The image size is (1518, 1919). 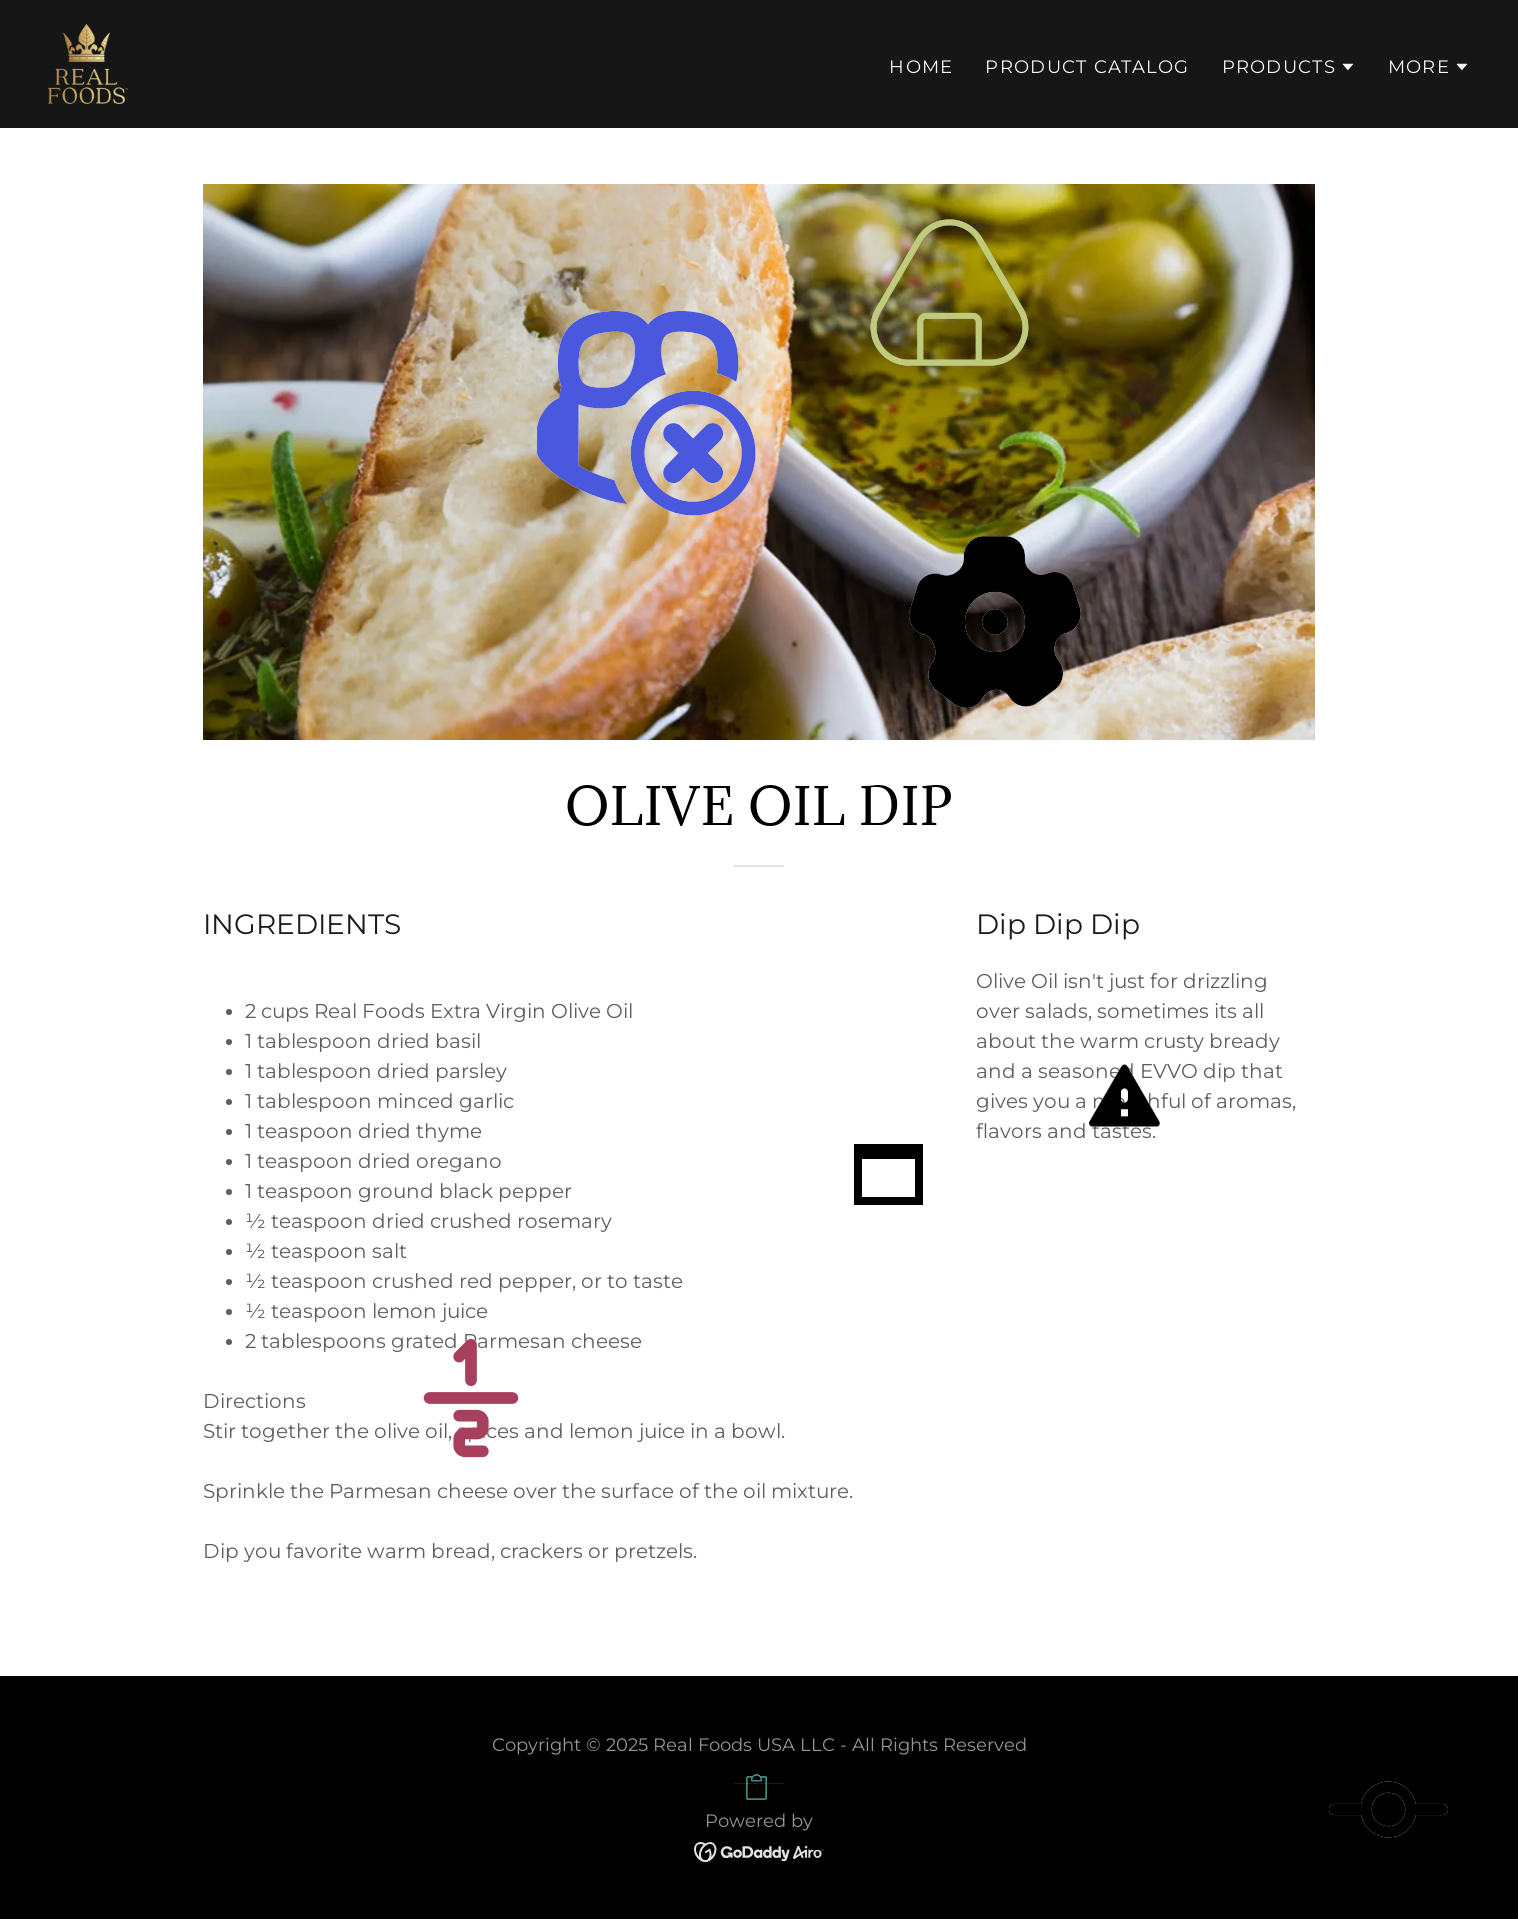 I want to click on view commit history, so click(x=1388, y=1809).